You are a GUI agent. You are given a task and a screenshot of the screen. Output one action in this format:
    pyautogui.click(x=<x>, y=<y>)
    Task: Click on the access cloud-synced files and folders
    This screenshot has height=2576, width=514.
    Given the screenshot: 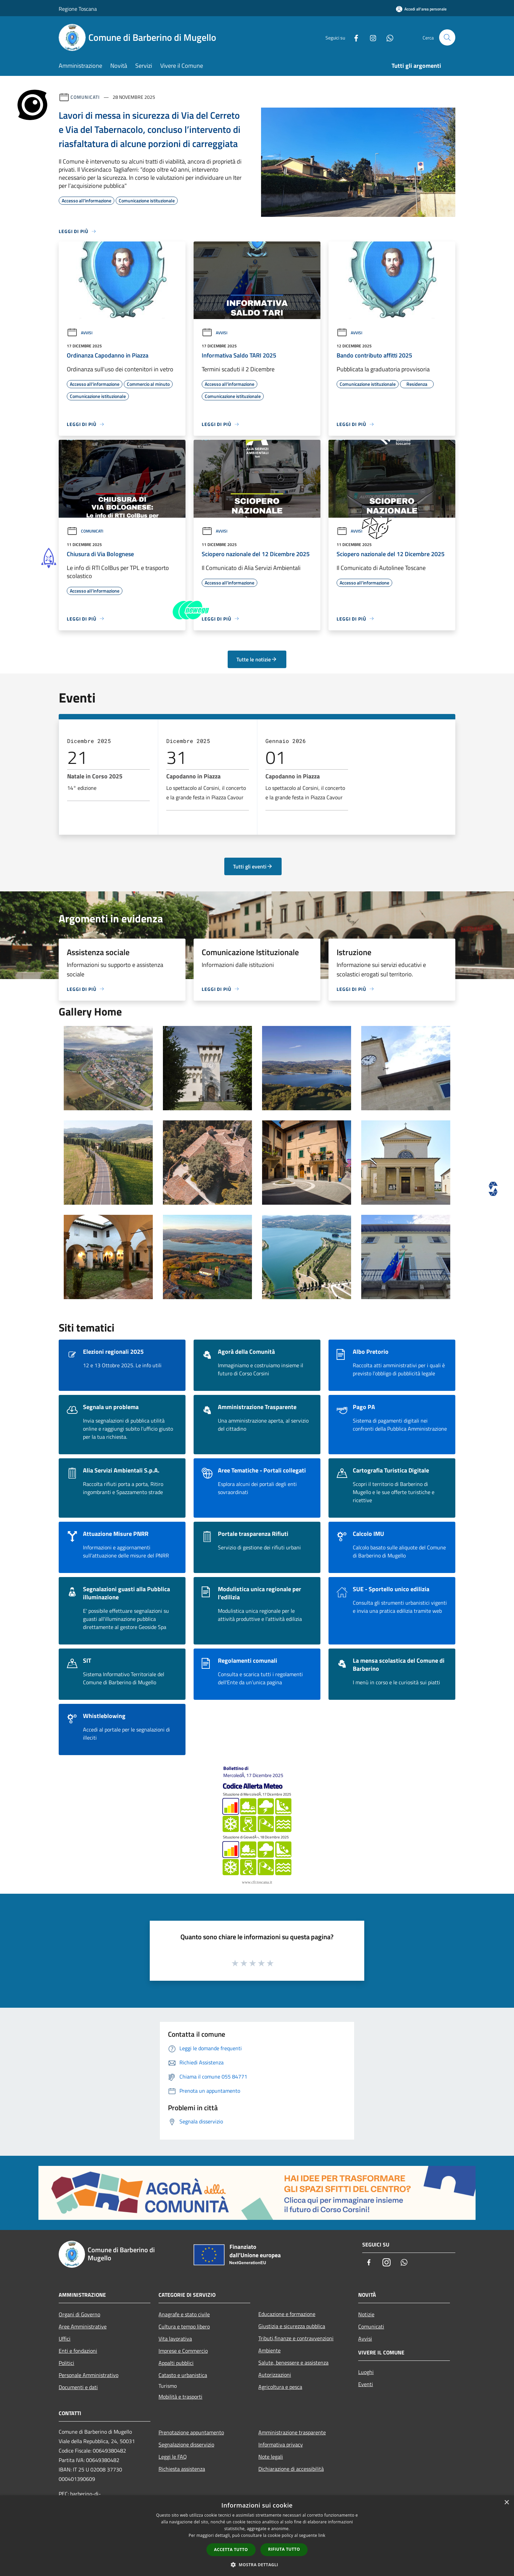 What is the action you would take?
    pyautogui.click(x=140, y=446)
    